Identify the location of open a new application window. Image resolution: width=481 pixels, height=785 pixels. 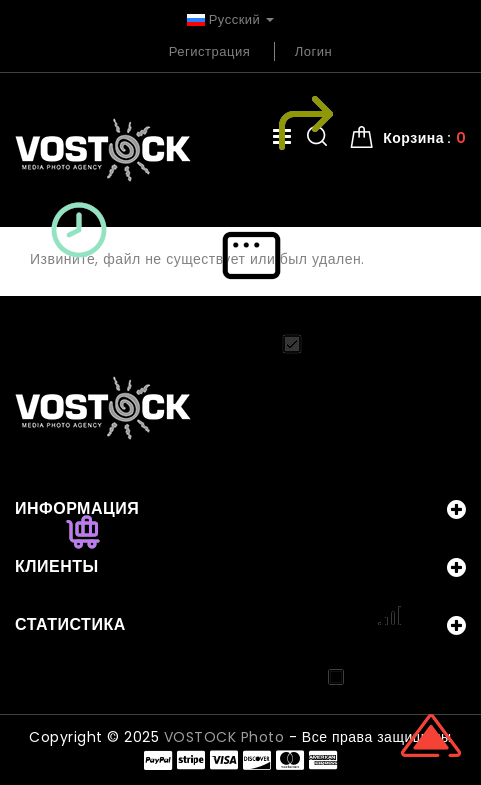
(251, 255).